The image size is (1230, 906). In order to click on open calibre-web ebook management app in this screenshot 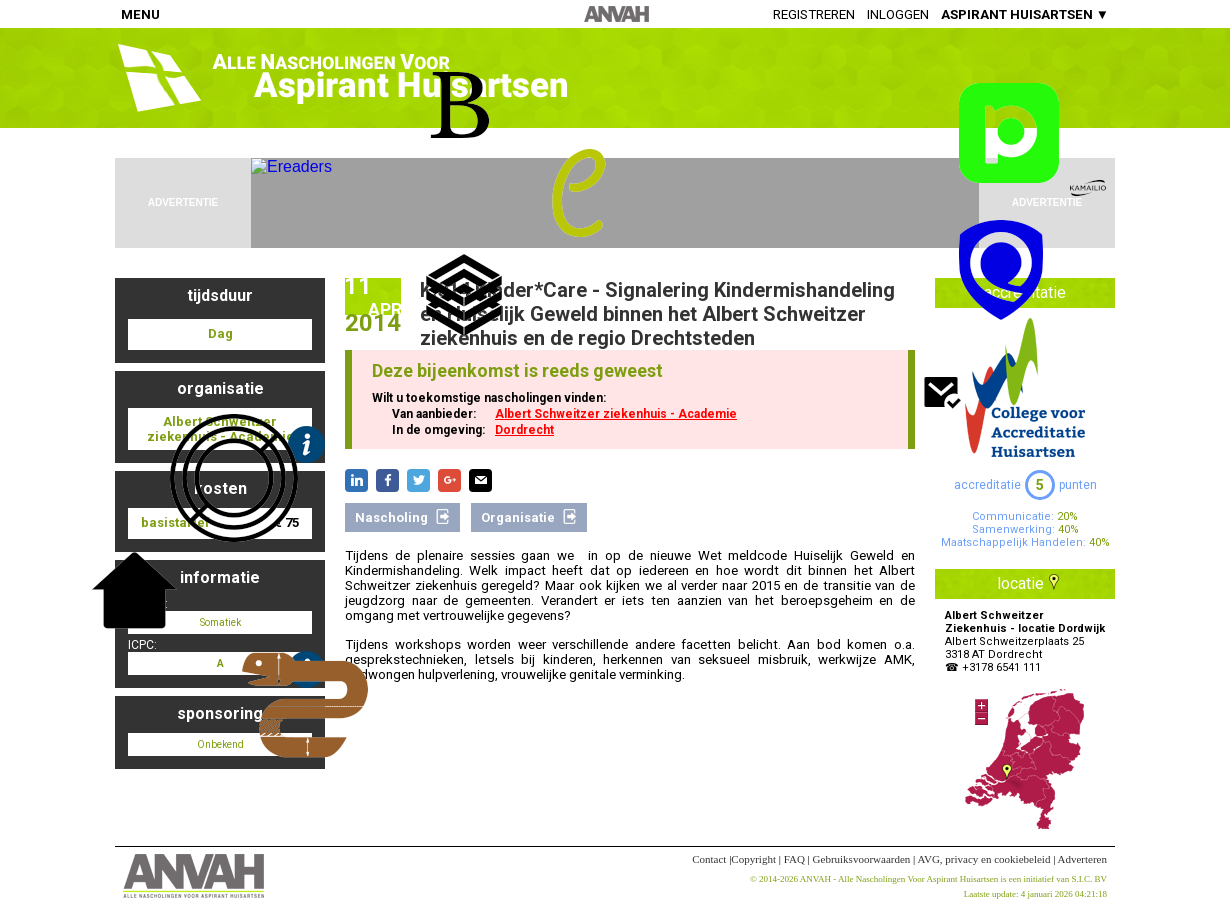, I will do `click(579, 193)`.